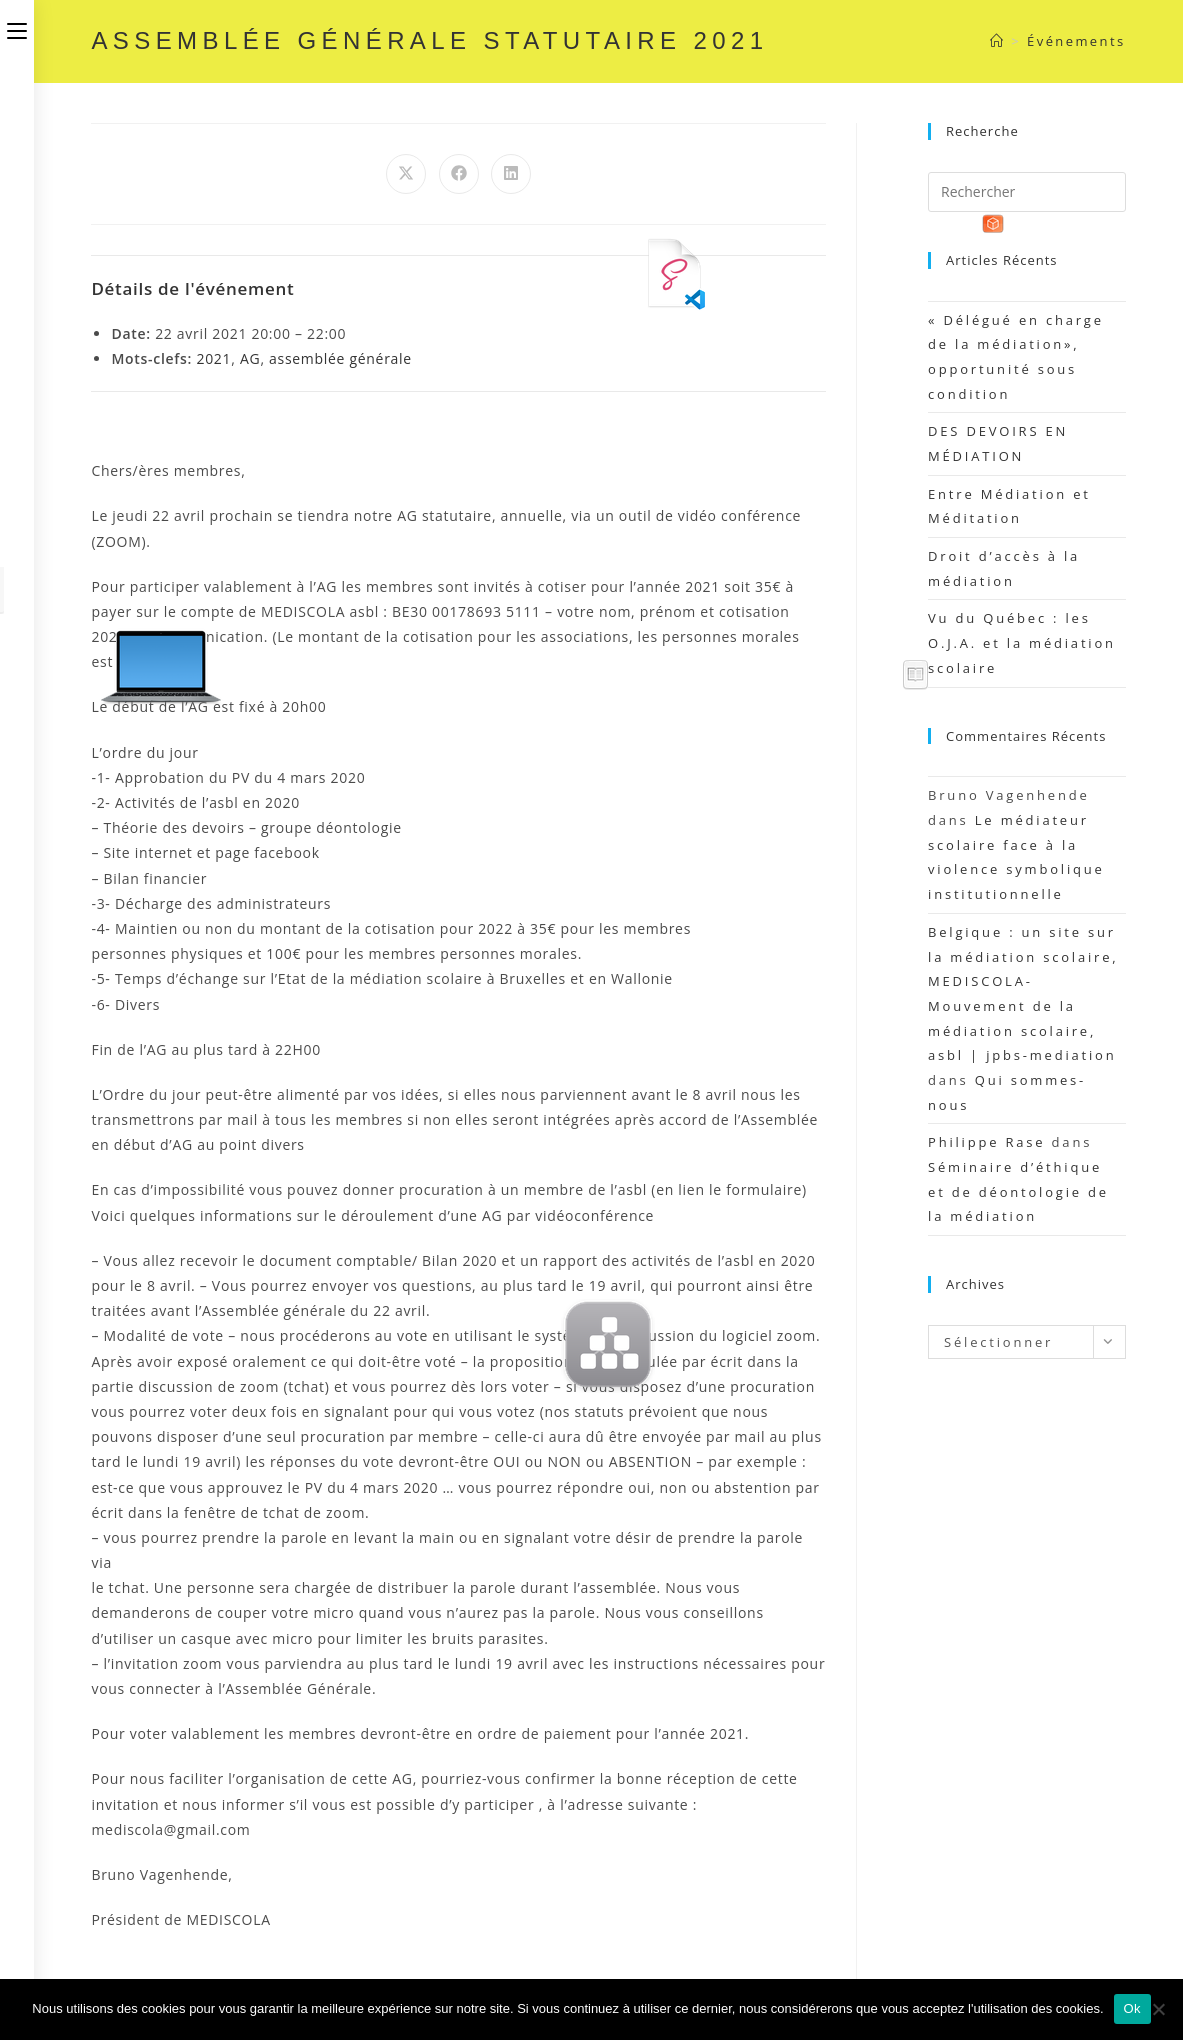  What do you see at coordinates (915, 674) in the screenshot?
I see `a mobipocket ebook file` at bounding box center [915, 674].